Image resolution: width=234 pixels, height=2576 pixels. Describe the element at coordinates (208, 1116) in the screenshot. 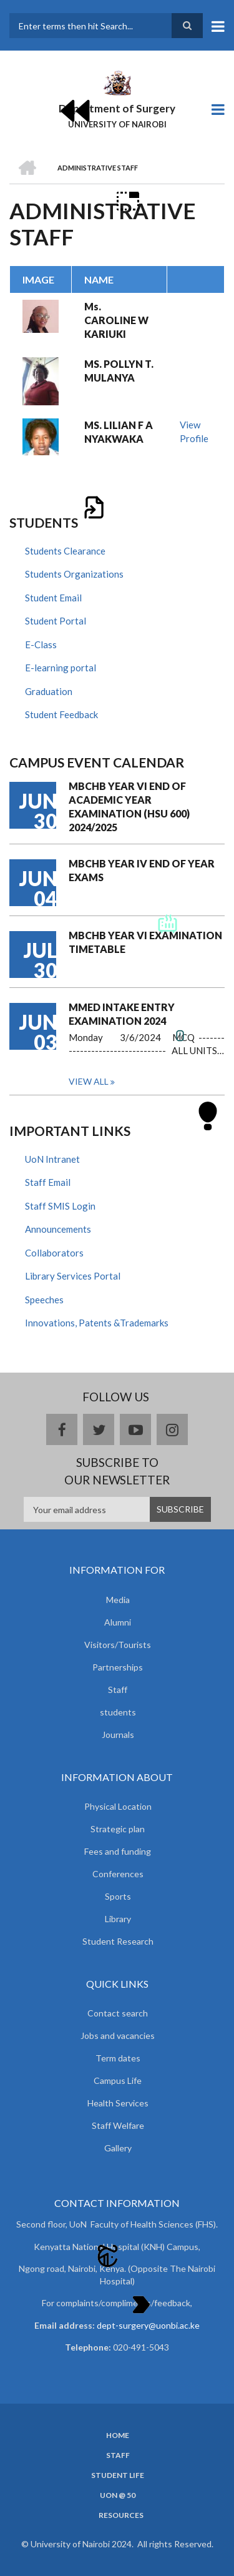

I see `access travel or adventure features` at that location.